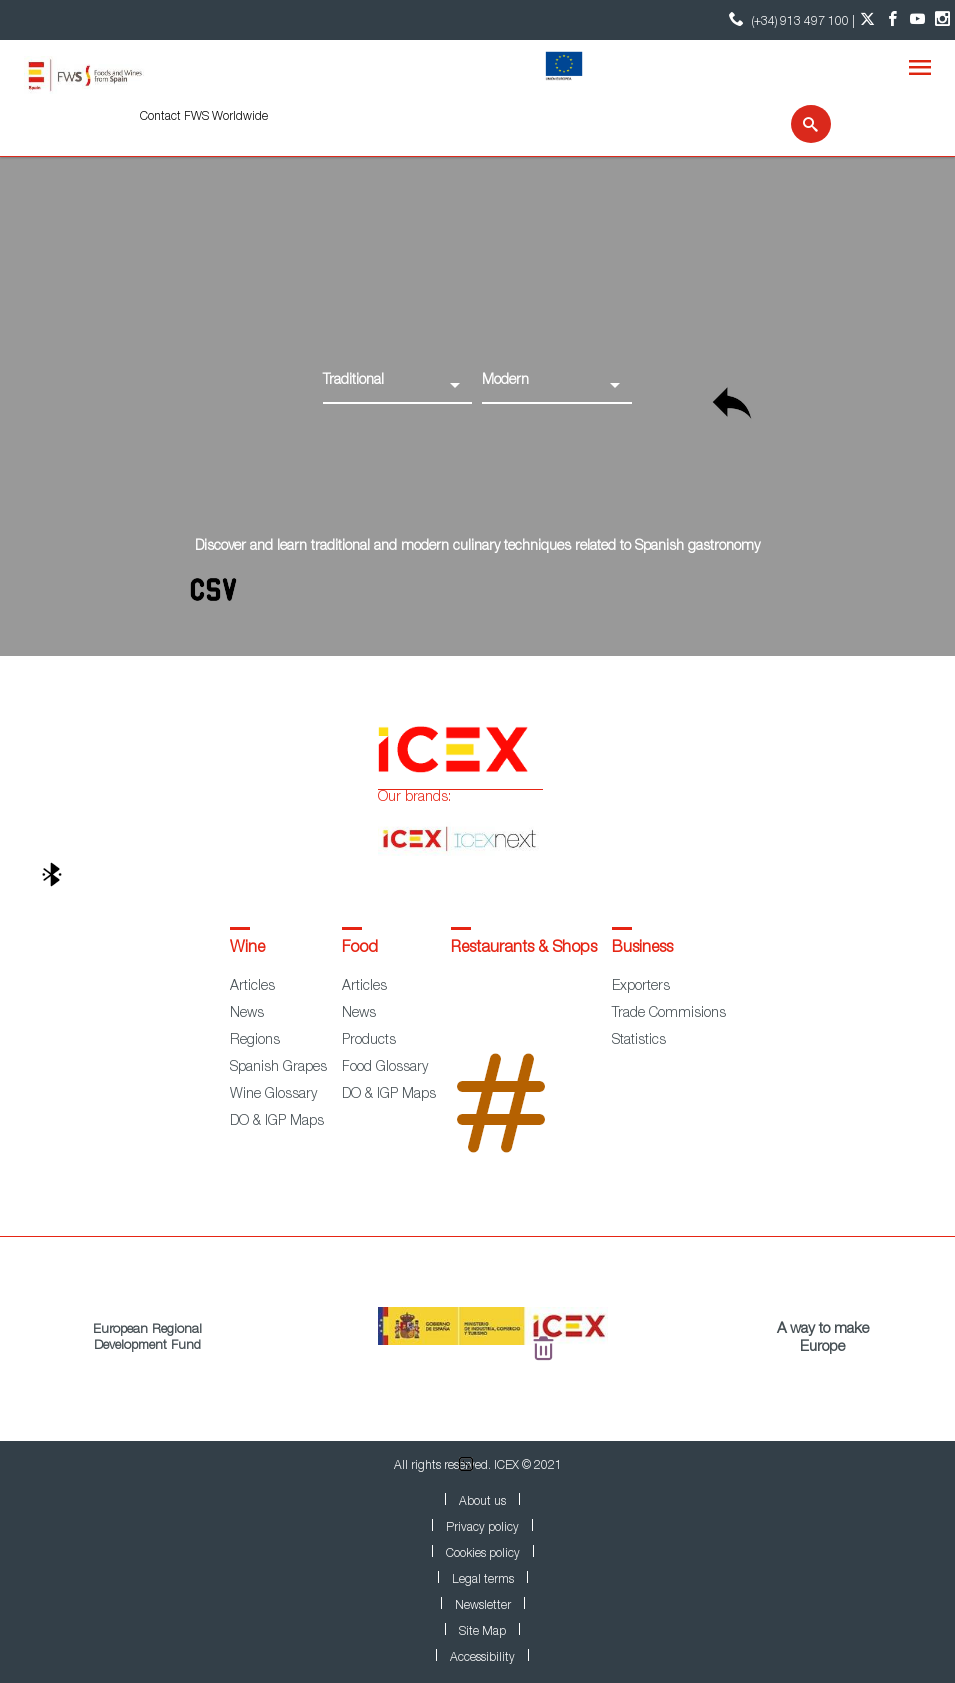 This screenshot has height=1683, width=955. I want to click on reply to a message or comment, so click(732, 402).